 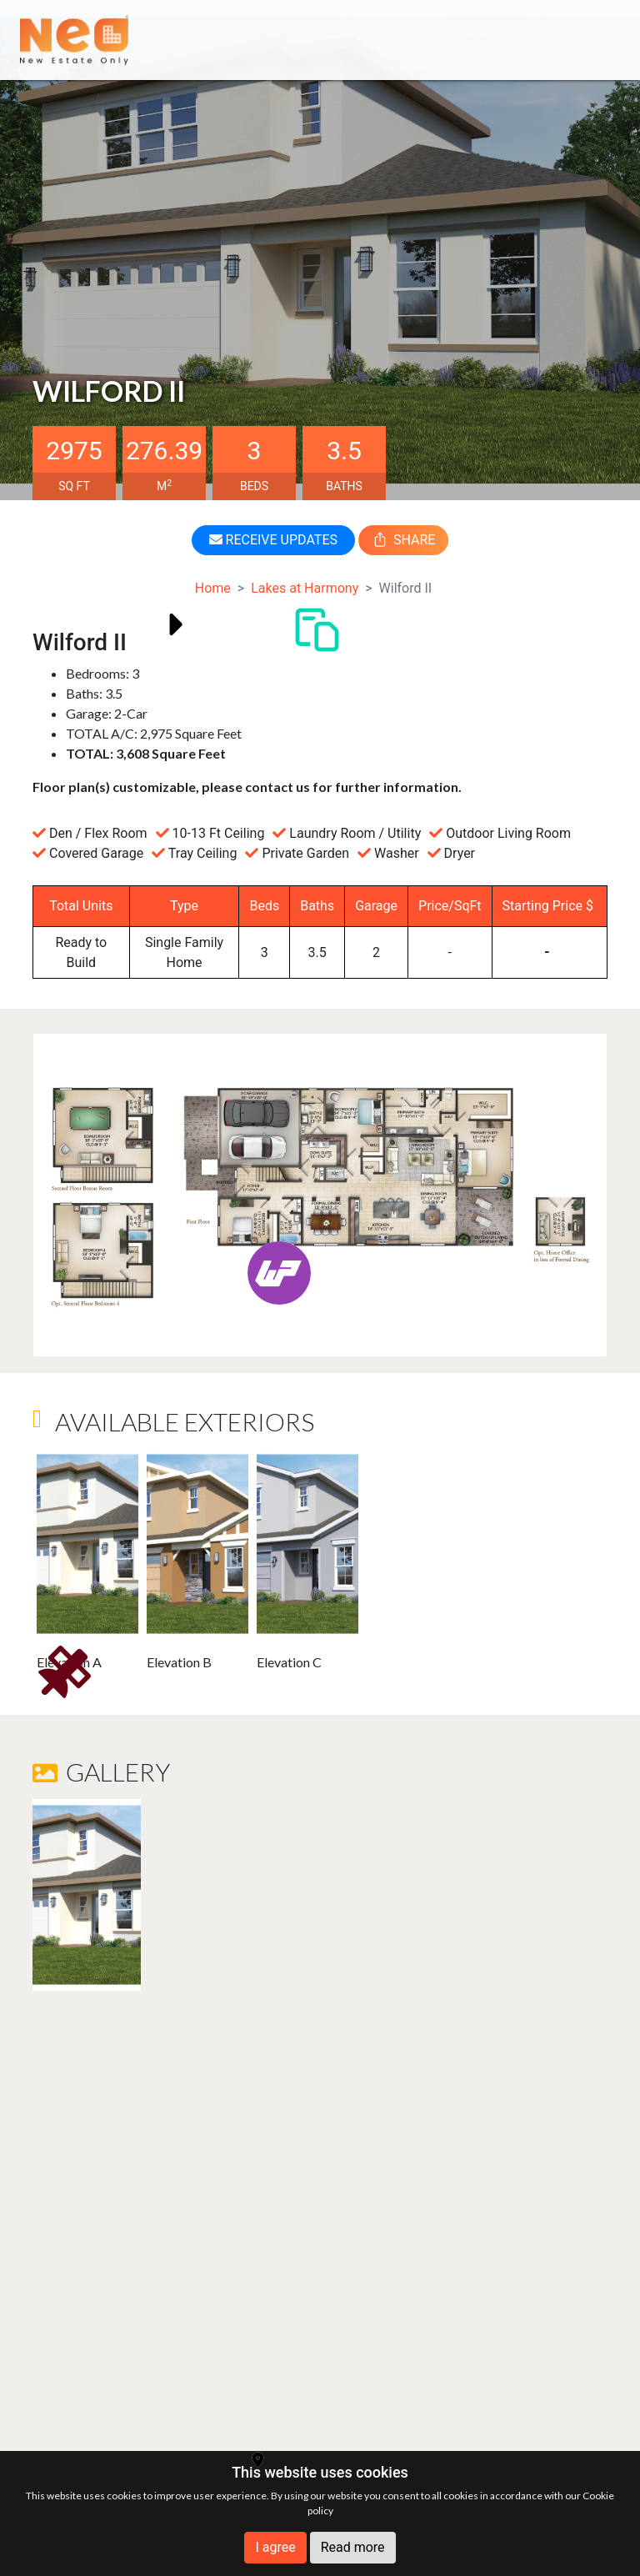 What do you see at coordinates (258, 2459) in the screenshot?
I see `view or set a location on the map` at bounding box center [258, 2459].